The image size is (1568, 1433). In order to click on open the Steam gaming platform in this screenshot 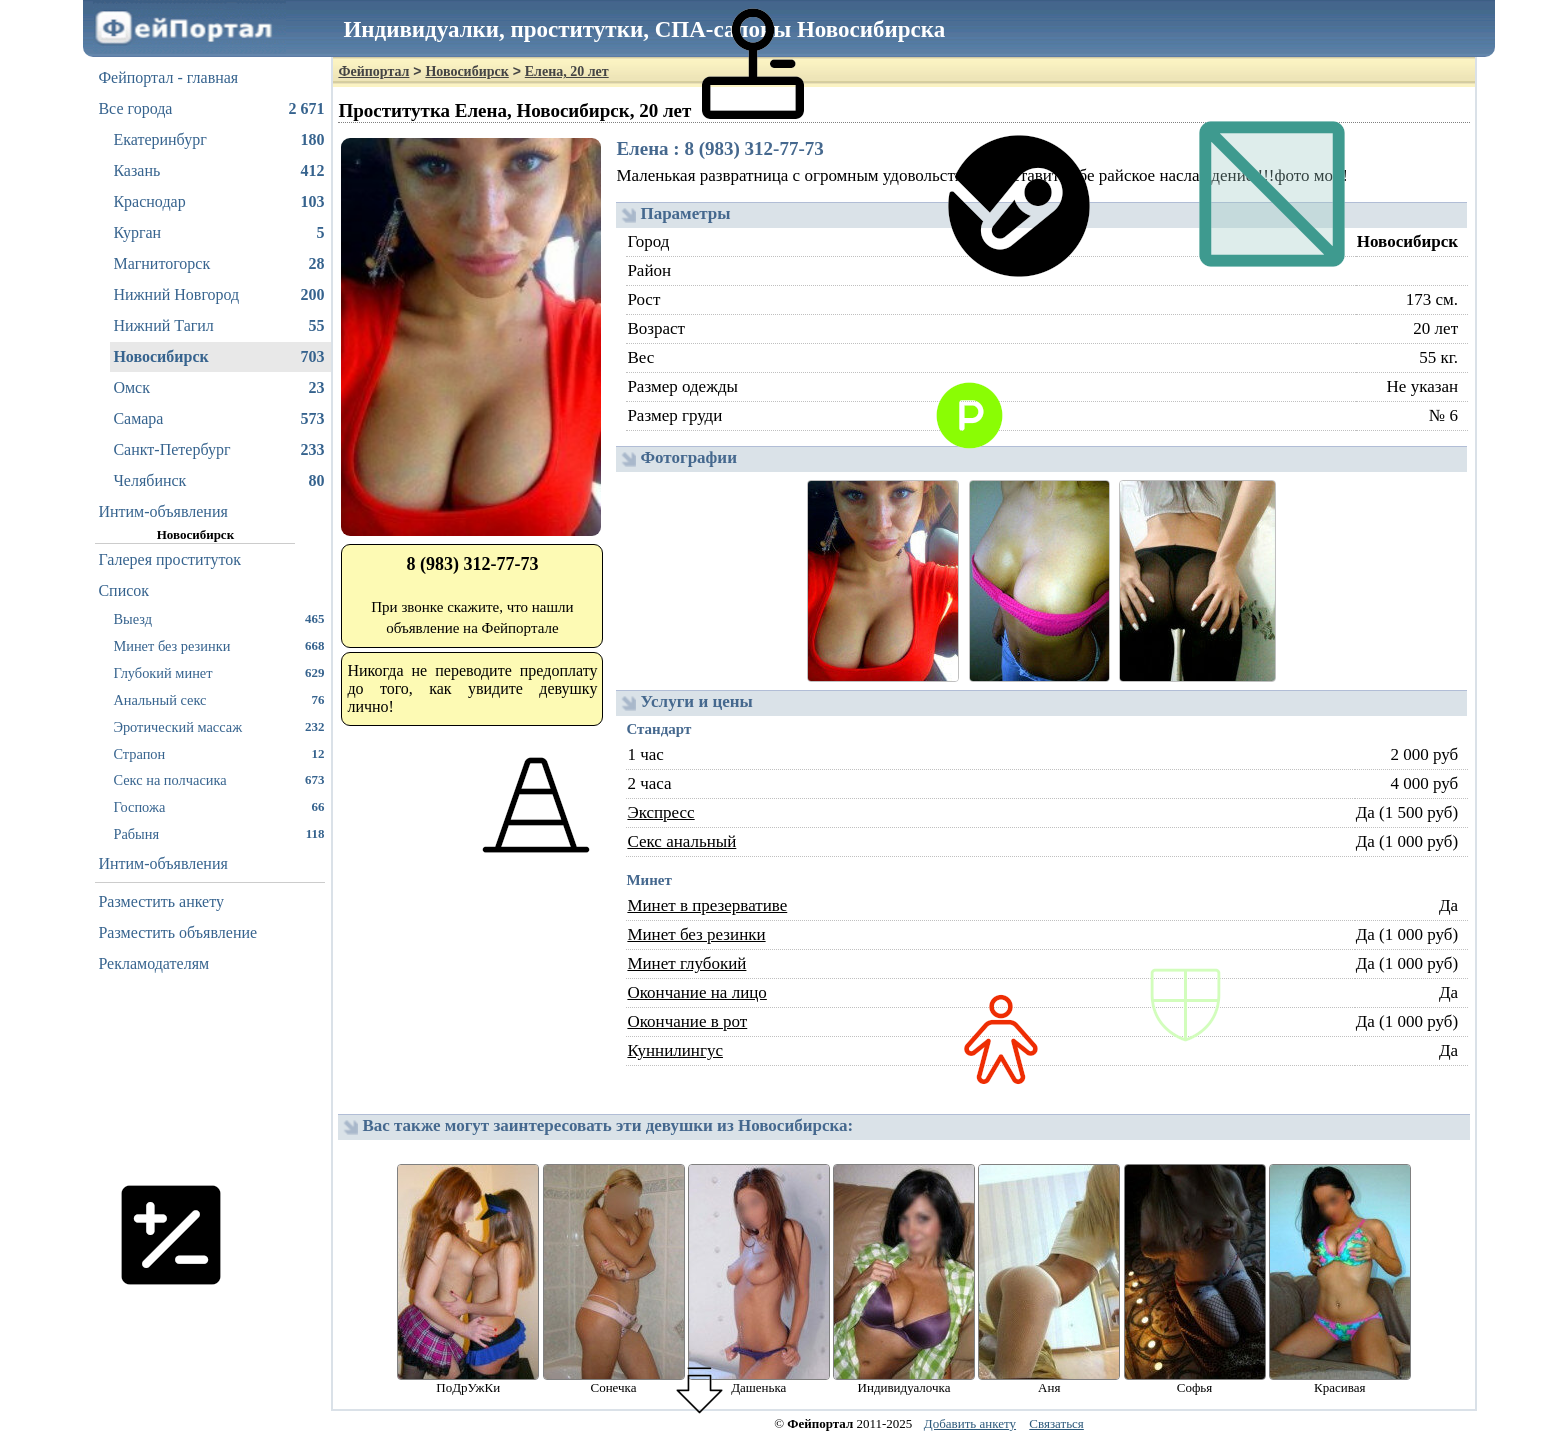, I will do `click(1019, 206)`.